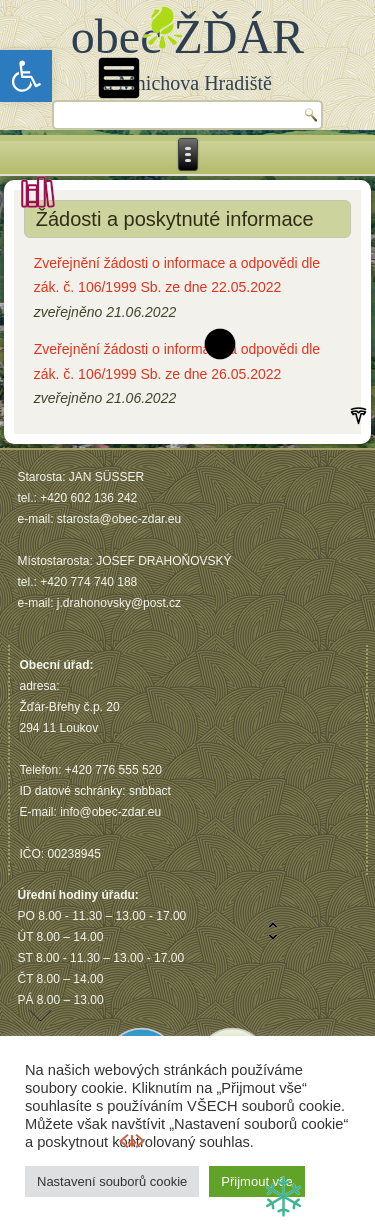 This screenshot has height=1227, width=375. Describe the element at coordinates (220, 344) in the screenshot. I see `select or mark an item` at that location.